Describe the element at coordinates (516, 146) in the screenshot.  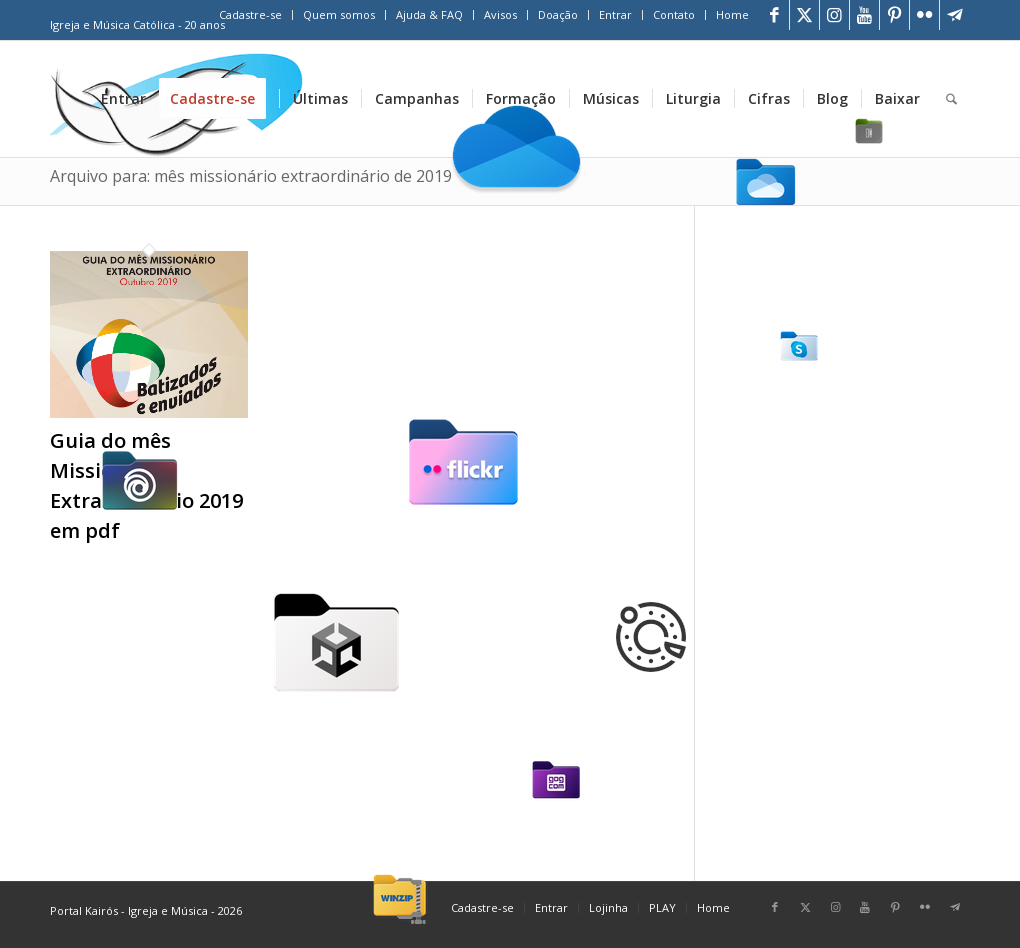
I see `Microsoft OneDrive cloud storage status indicator` at that location.